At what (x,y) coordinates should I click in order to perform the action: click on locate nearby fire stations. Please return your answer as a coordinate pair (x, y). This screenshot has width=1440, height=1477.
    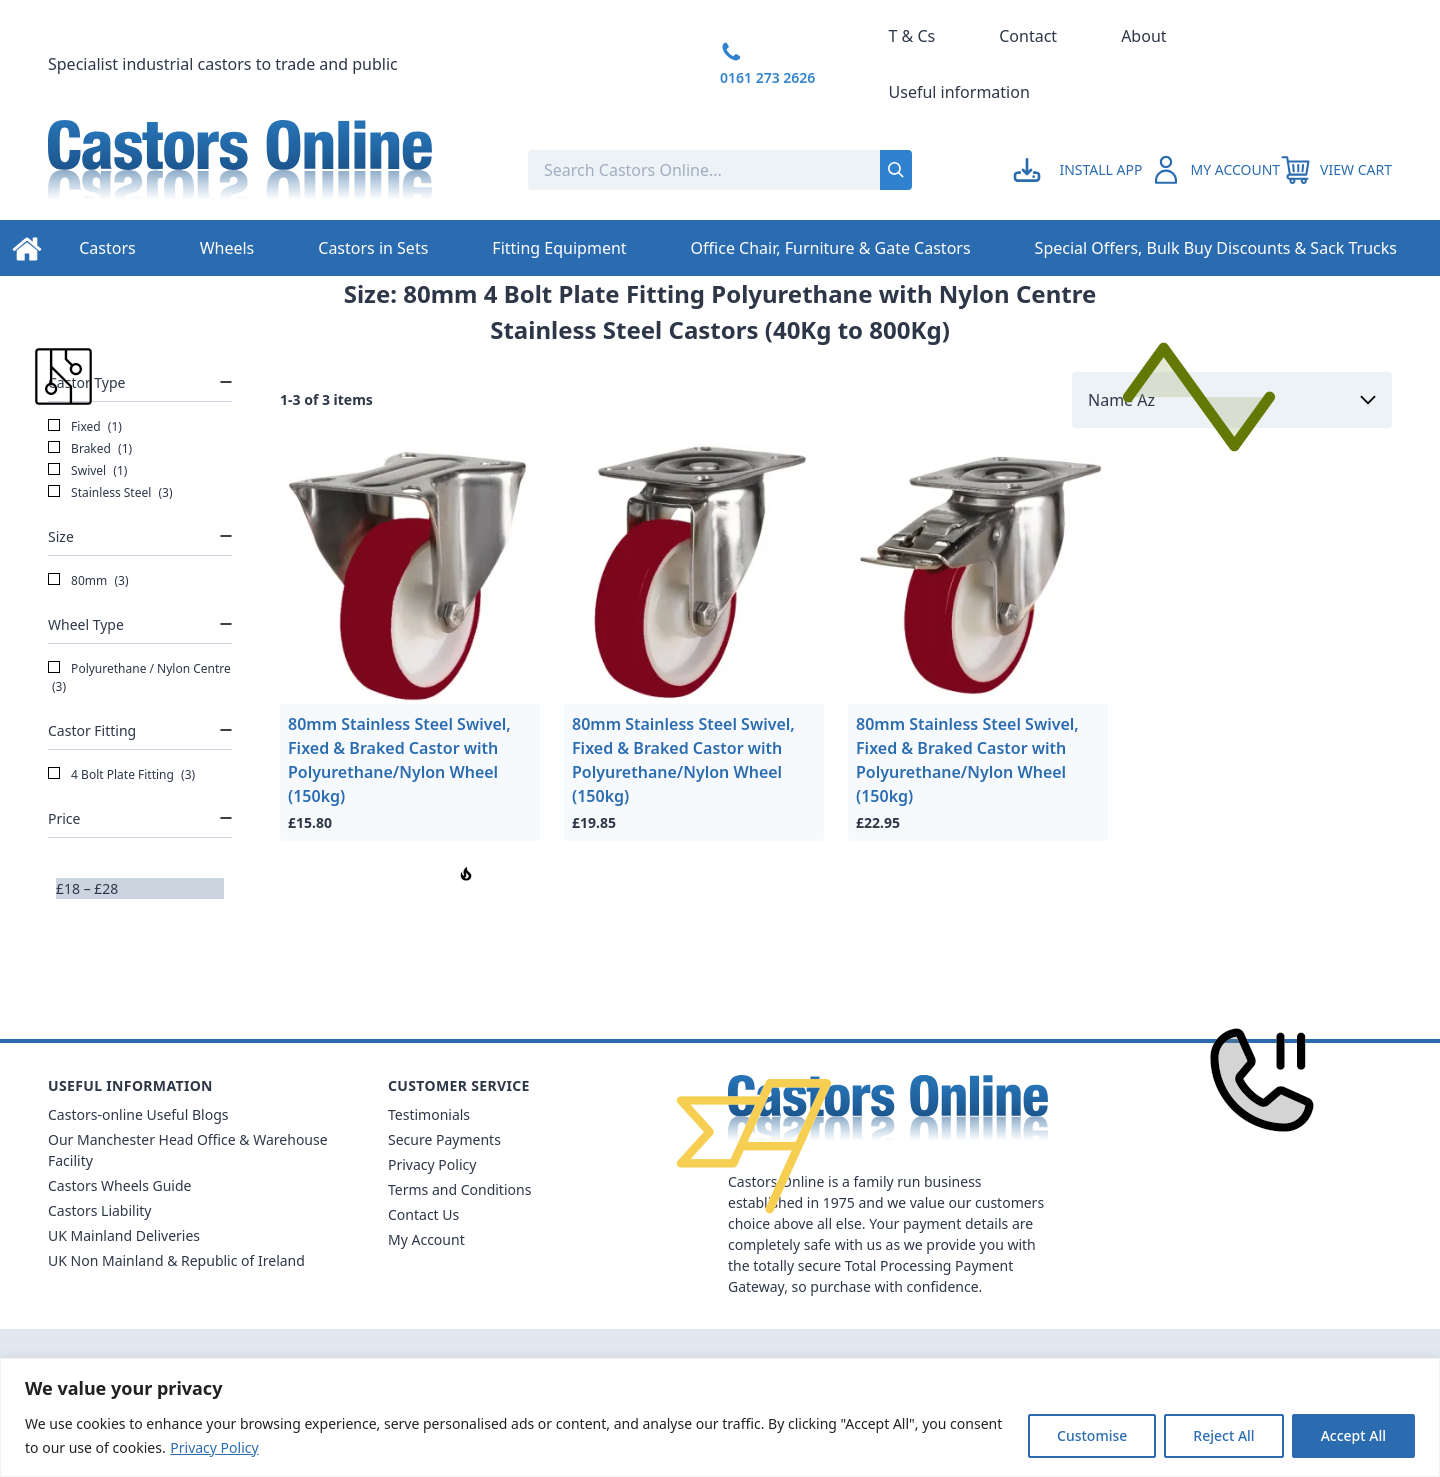
    Looking at the image, I should click on (466, 874).